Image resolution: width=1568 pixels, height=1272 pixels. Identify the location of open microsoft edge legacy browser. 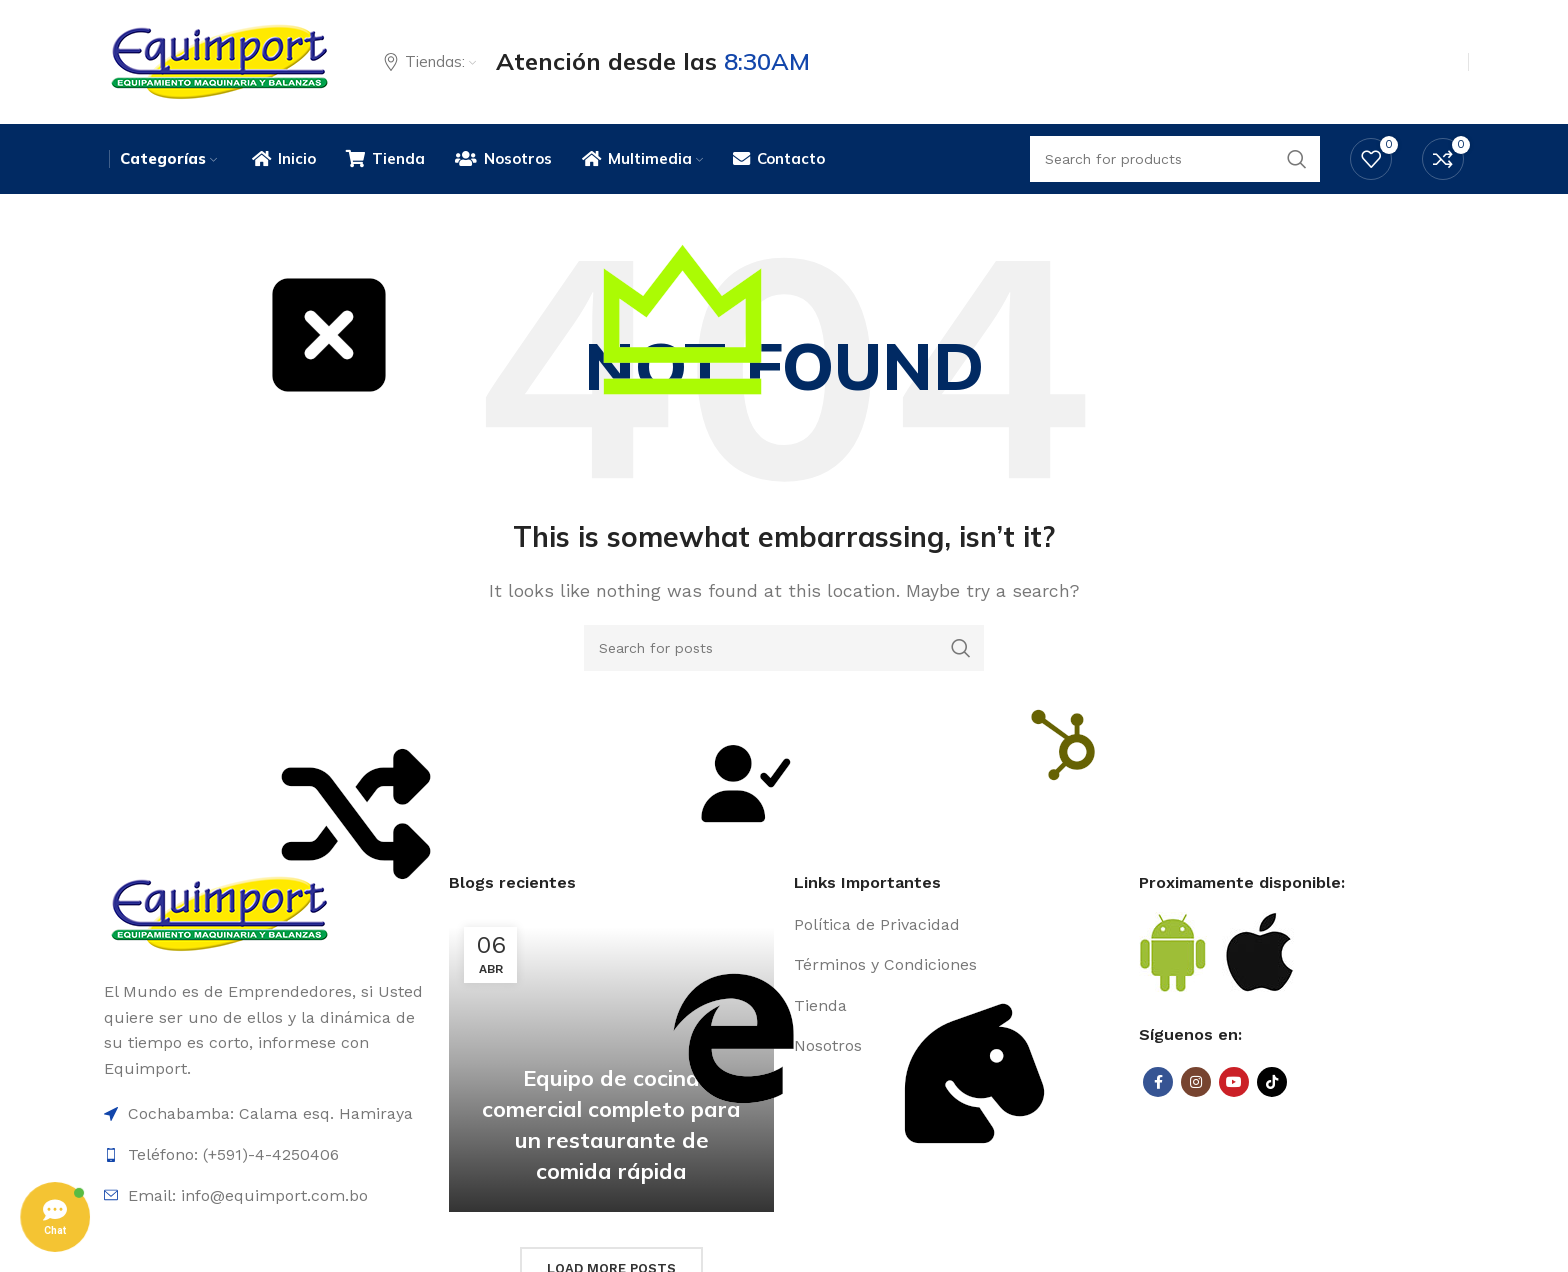
(733, 1038).